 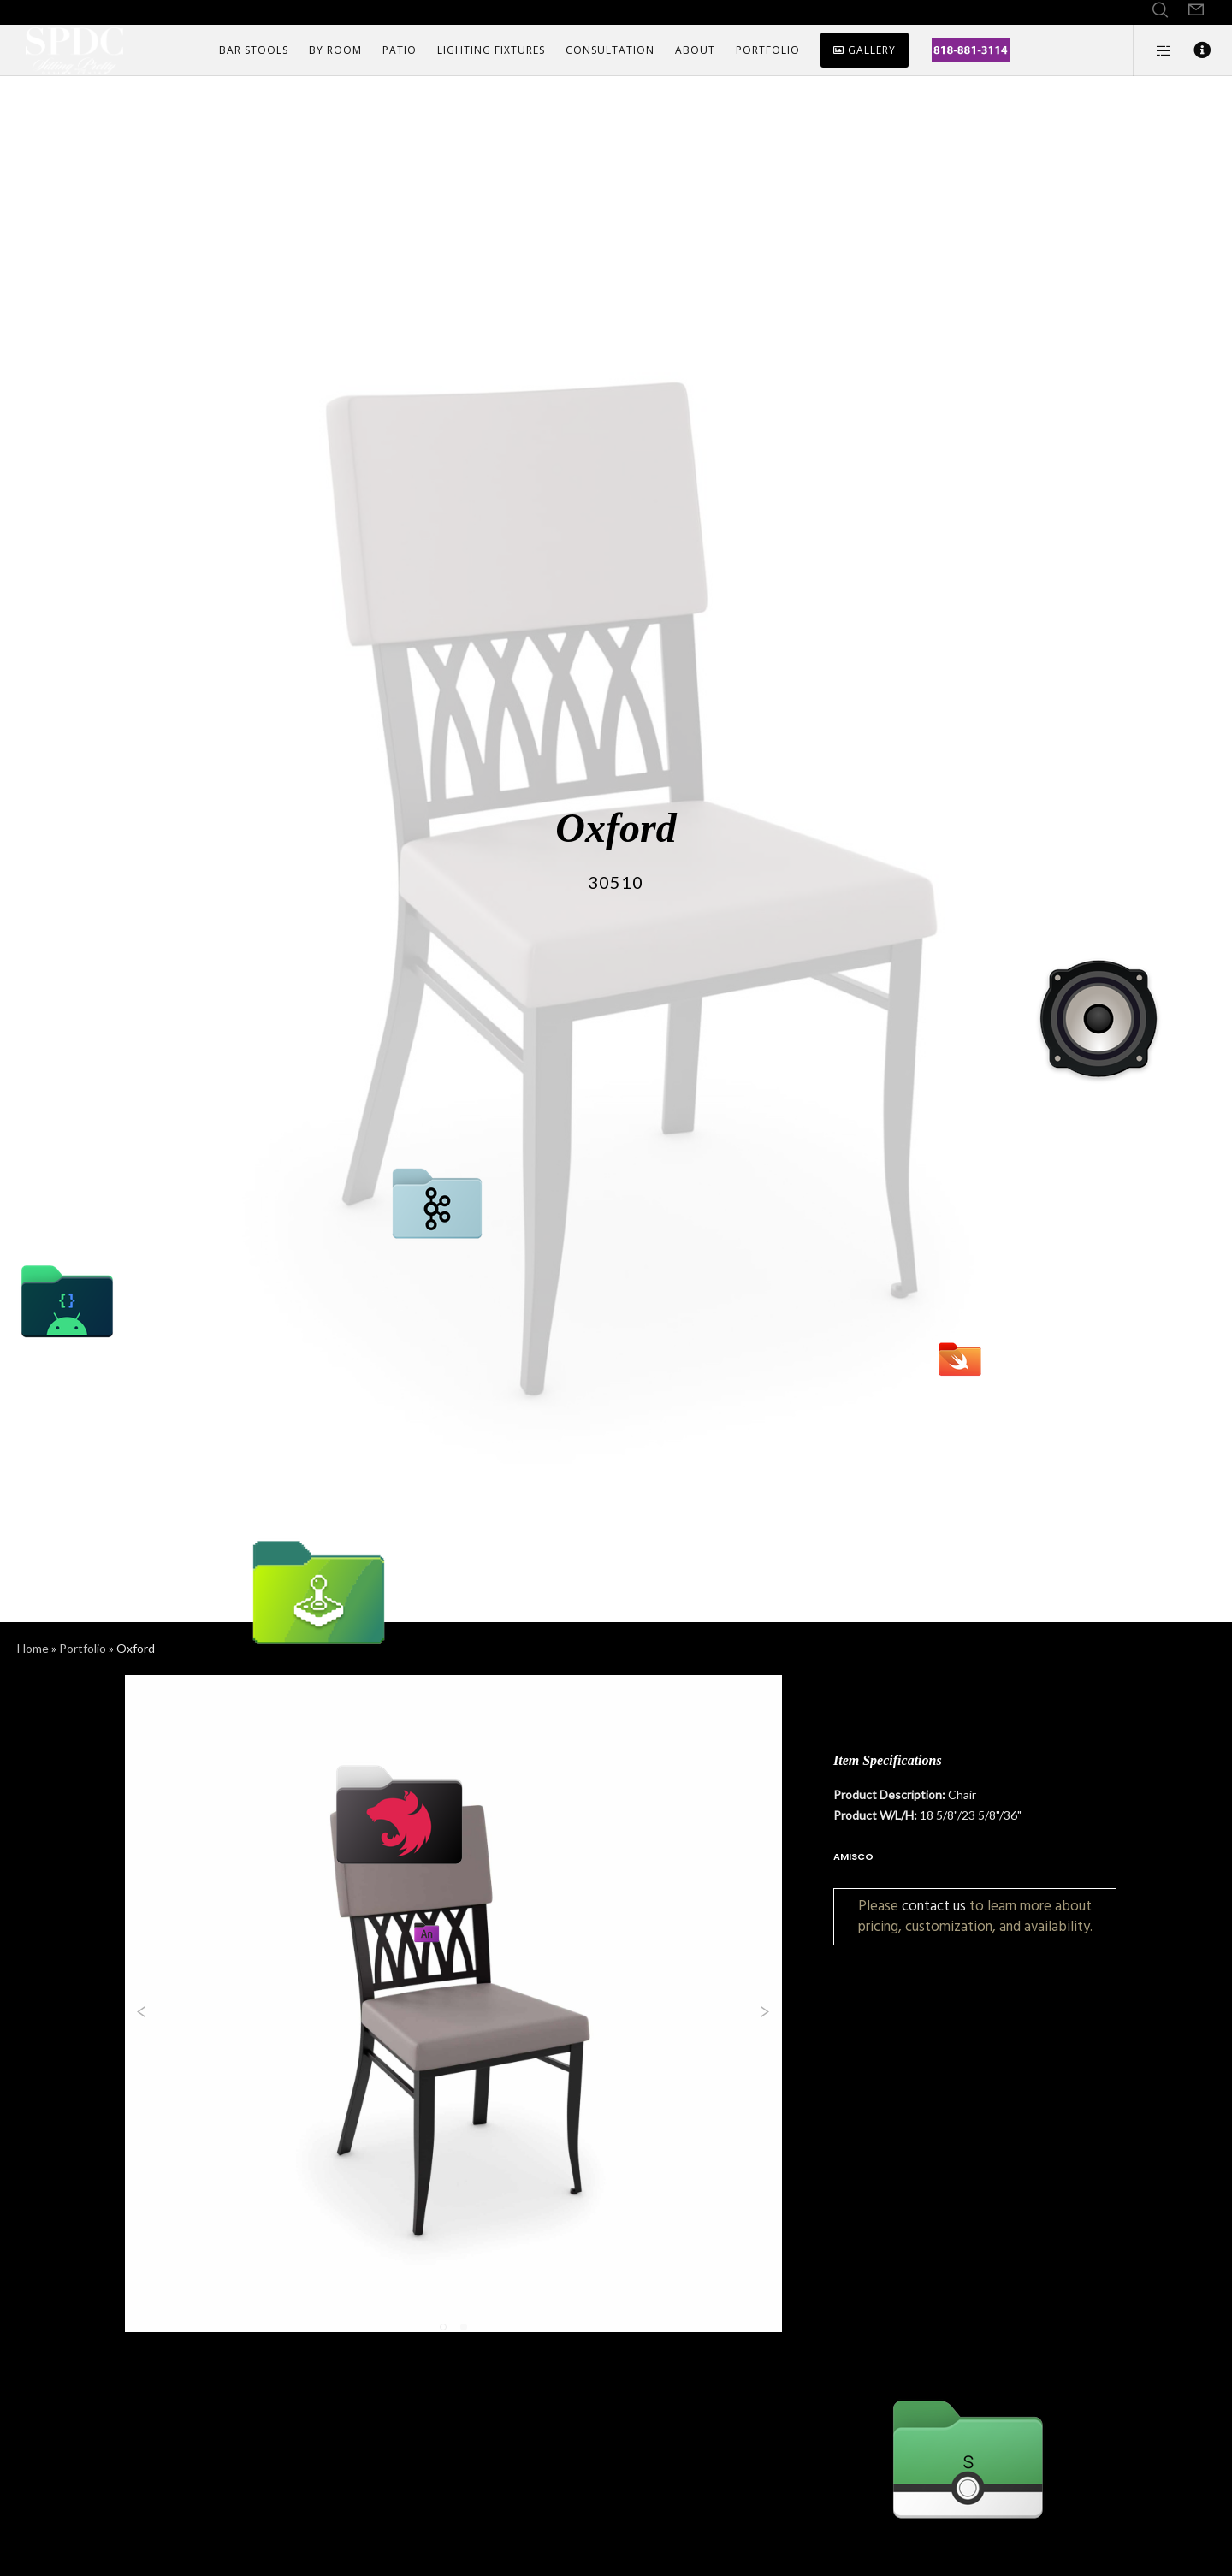 I want to click on open NestJS project folder, so click(x=399, y=1818).